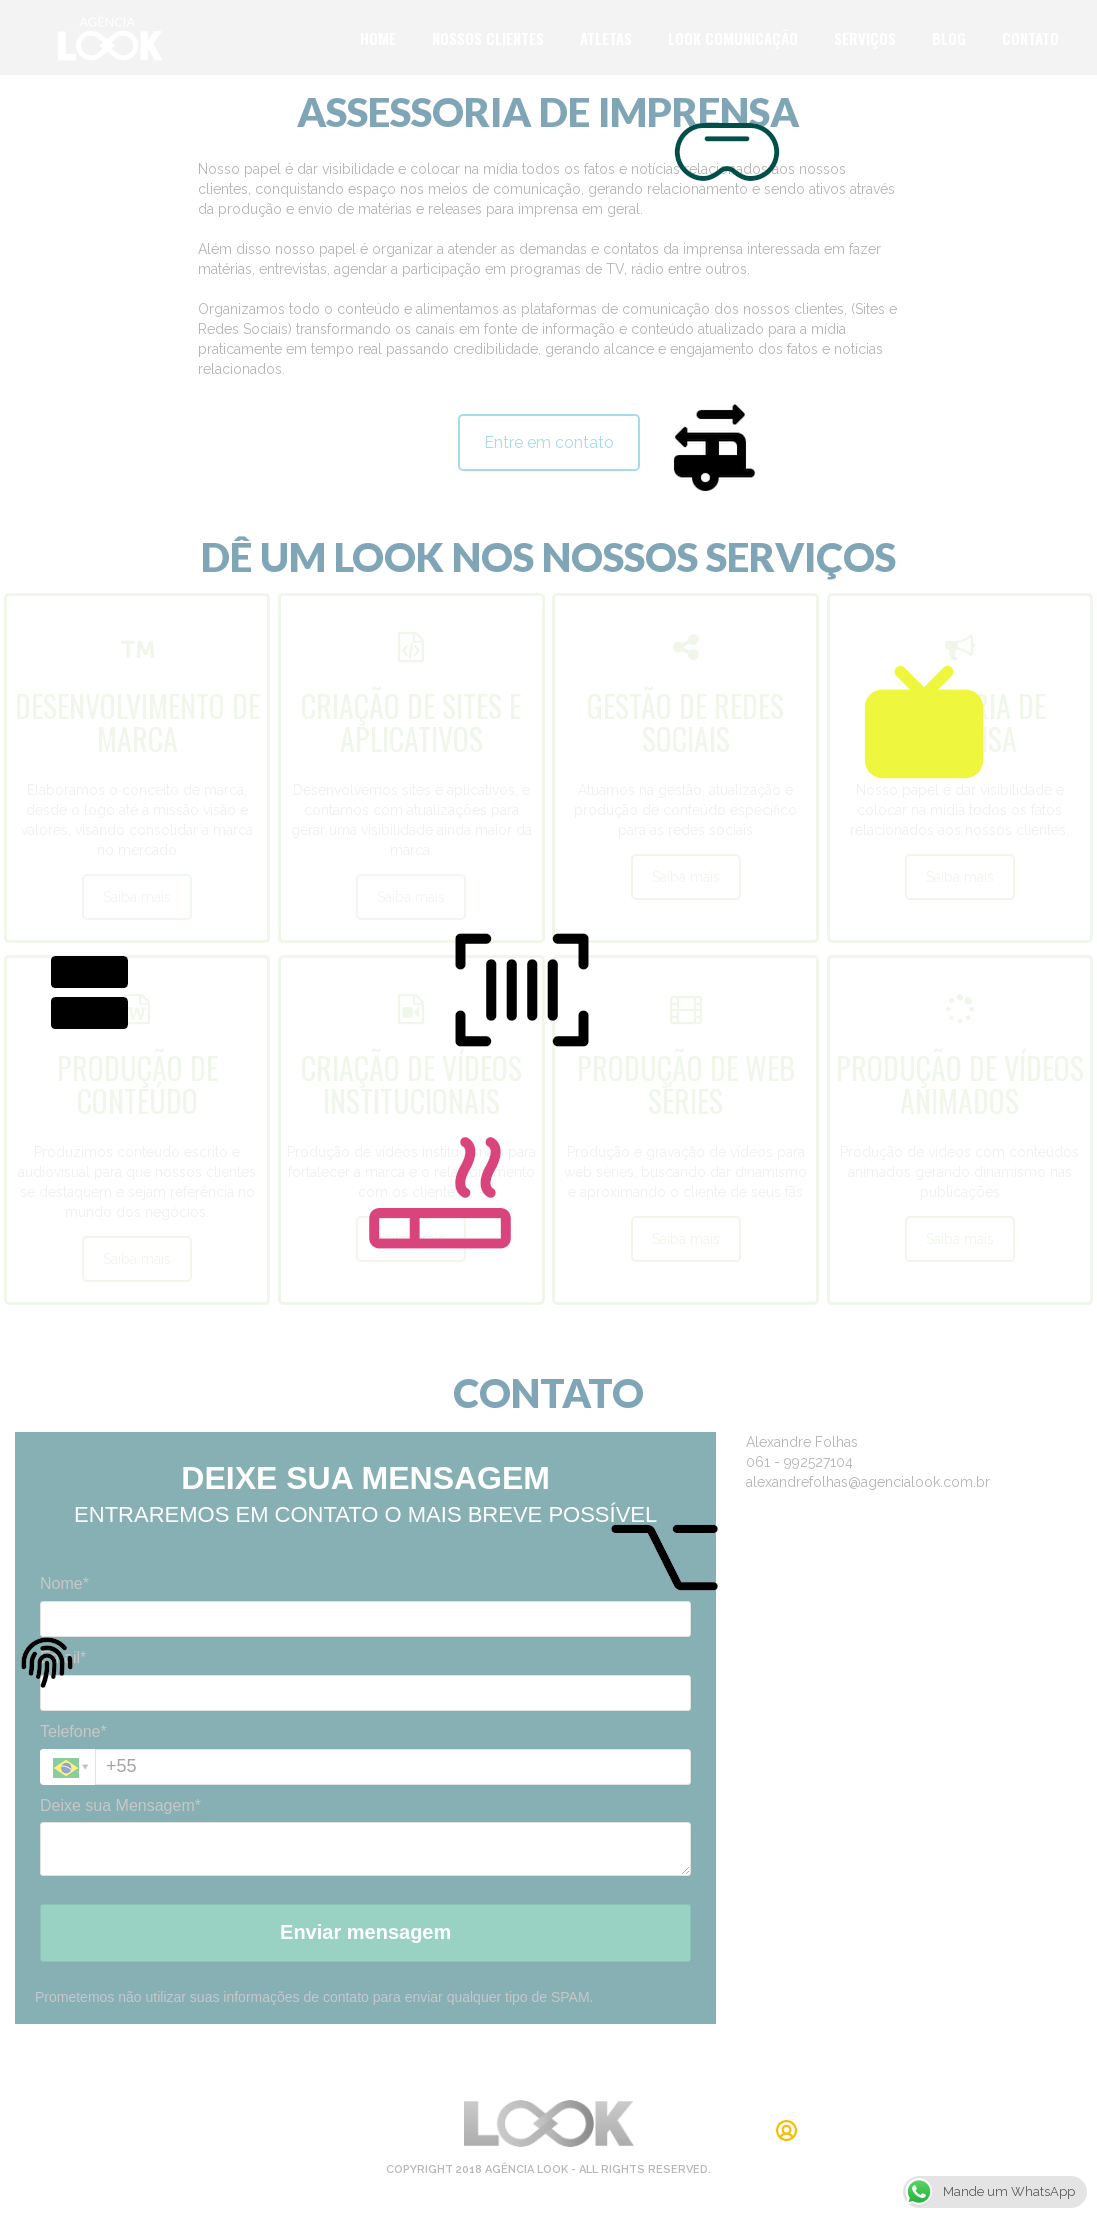 Image resolution: width=1097 pixels, height=2218 pixels. Describe the element at coordinates (440, 1208) in the screenshot. I see `indicates a designated smoking area` at that location.